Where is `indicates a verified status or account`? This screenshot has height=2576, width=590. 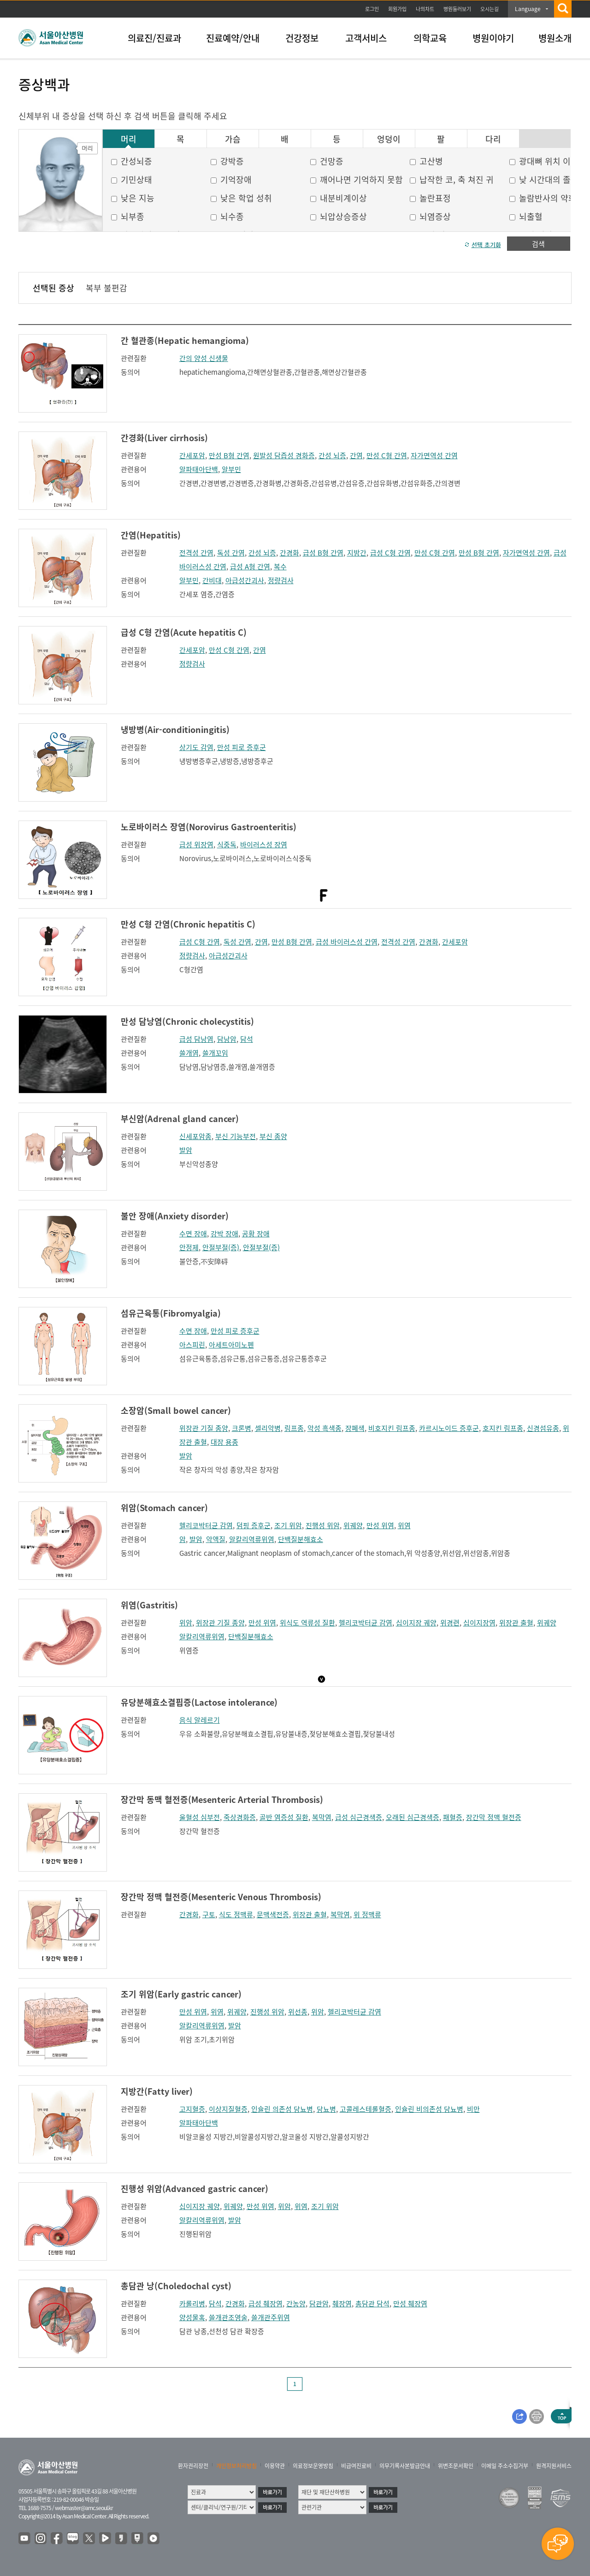 indicates a verified status or account is located at coordinates (321, 1679).